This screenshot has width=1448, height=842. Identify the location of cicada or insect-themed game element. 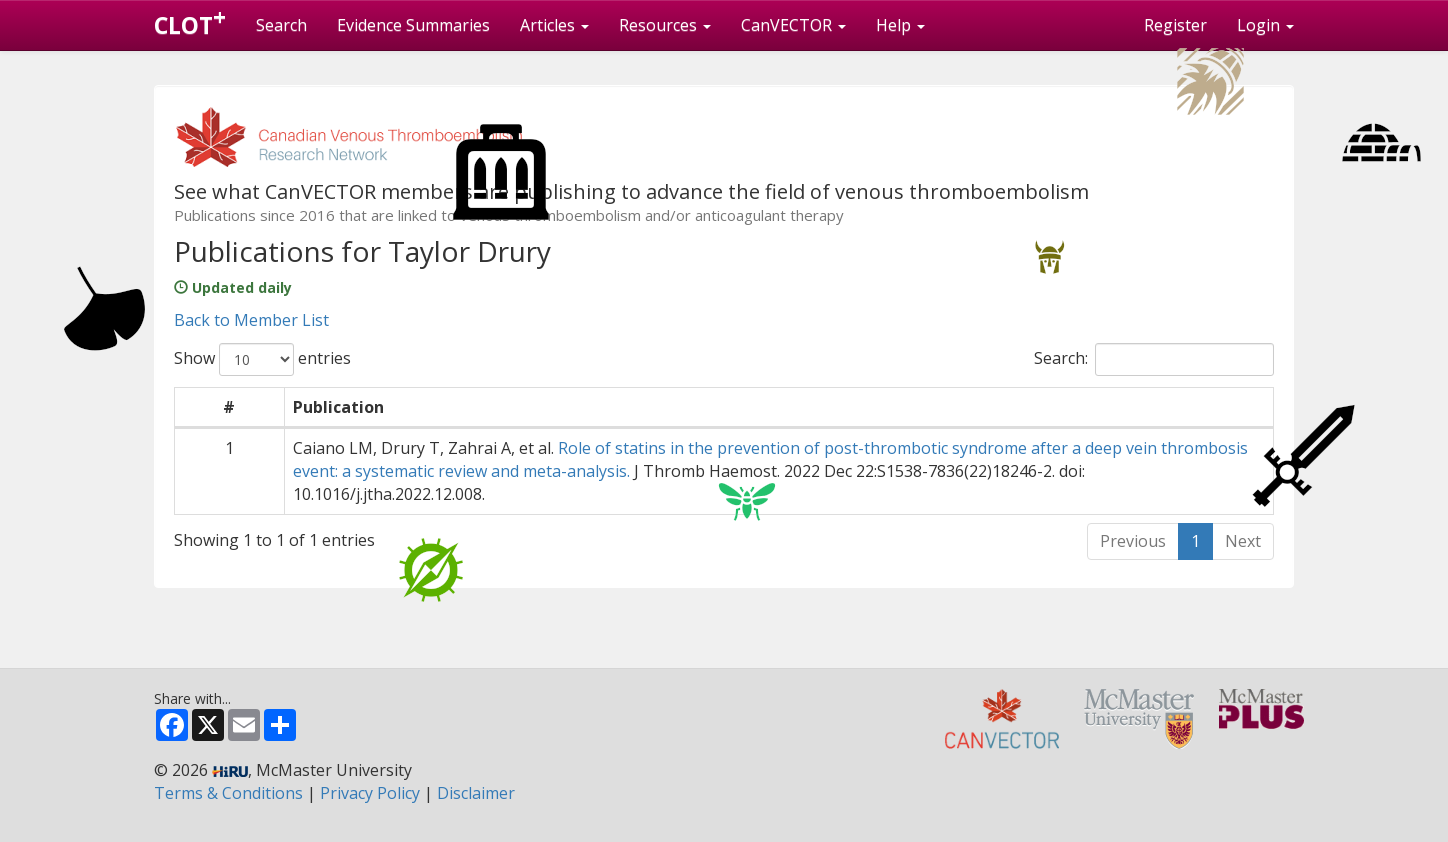
(747, 502).